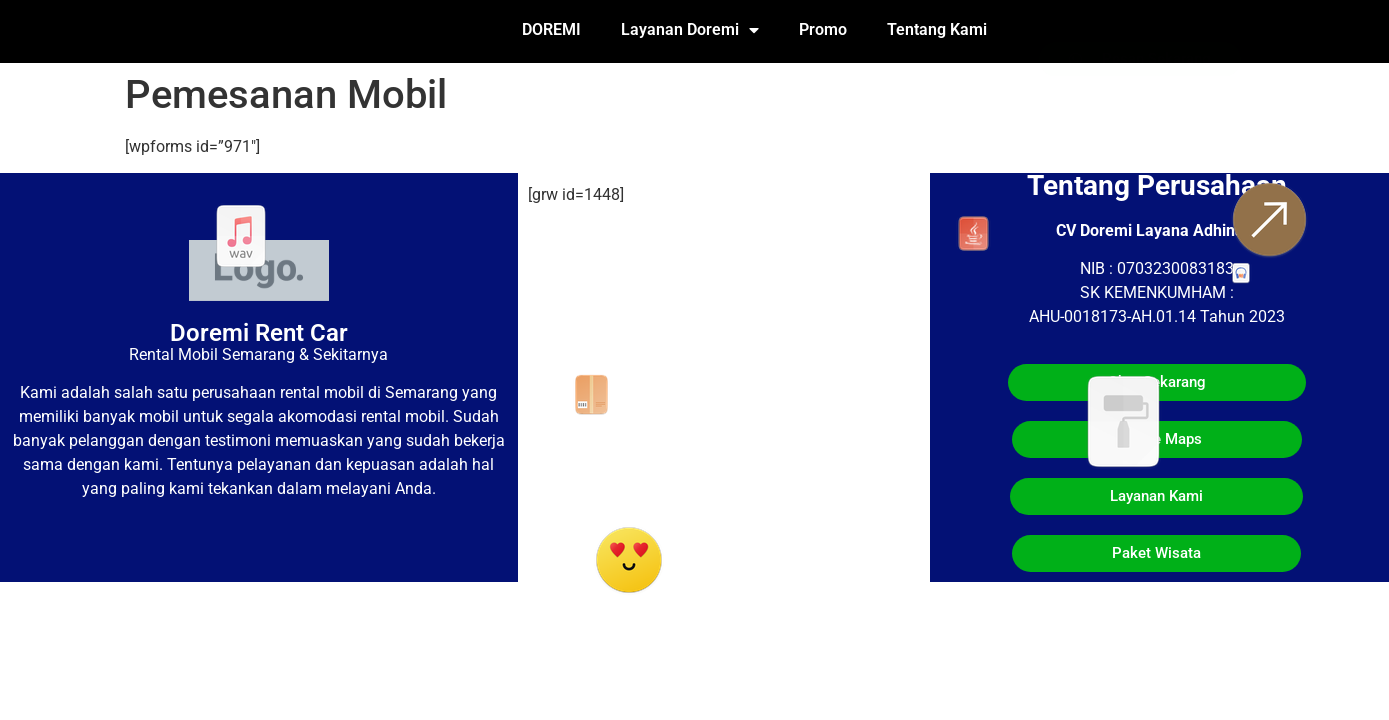 The height and width of the screenshot is (720, 1389). What do you see at coordinates (973, 233) in the screenshot?
I see `a java archive (.jar) file` at bounding box center [973, 233].